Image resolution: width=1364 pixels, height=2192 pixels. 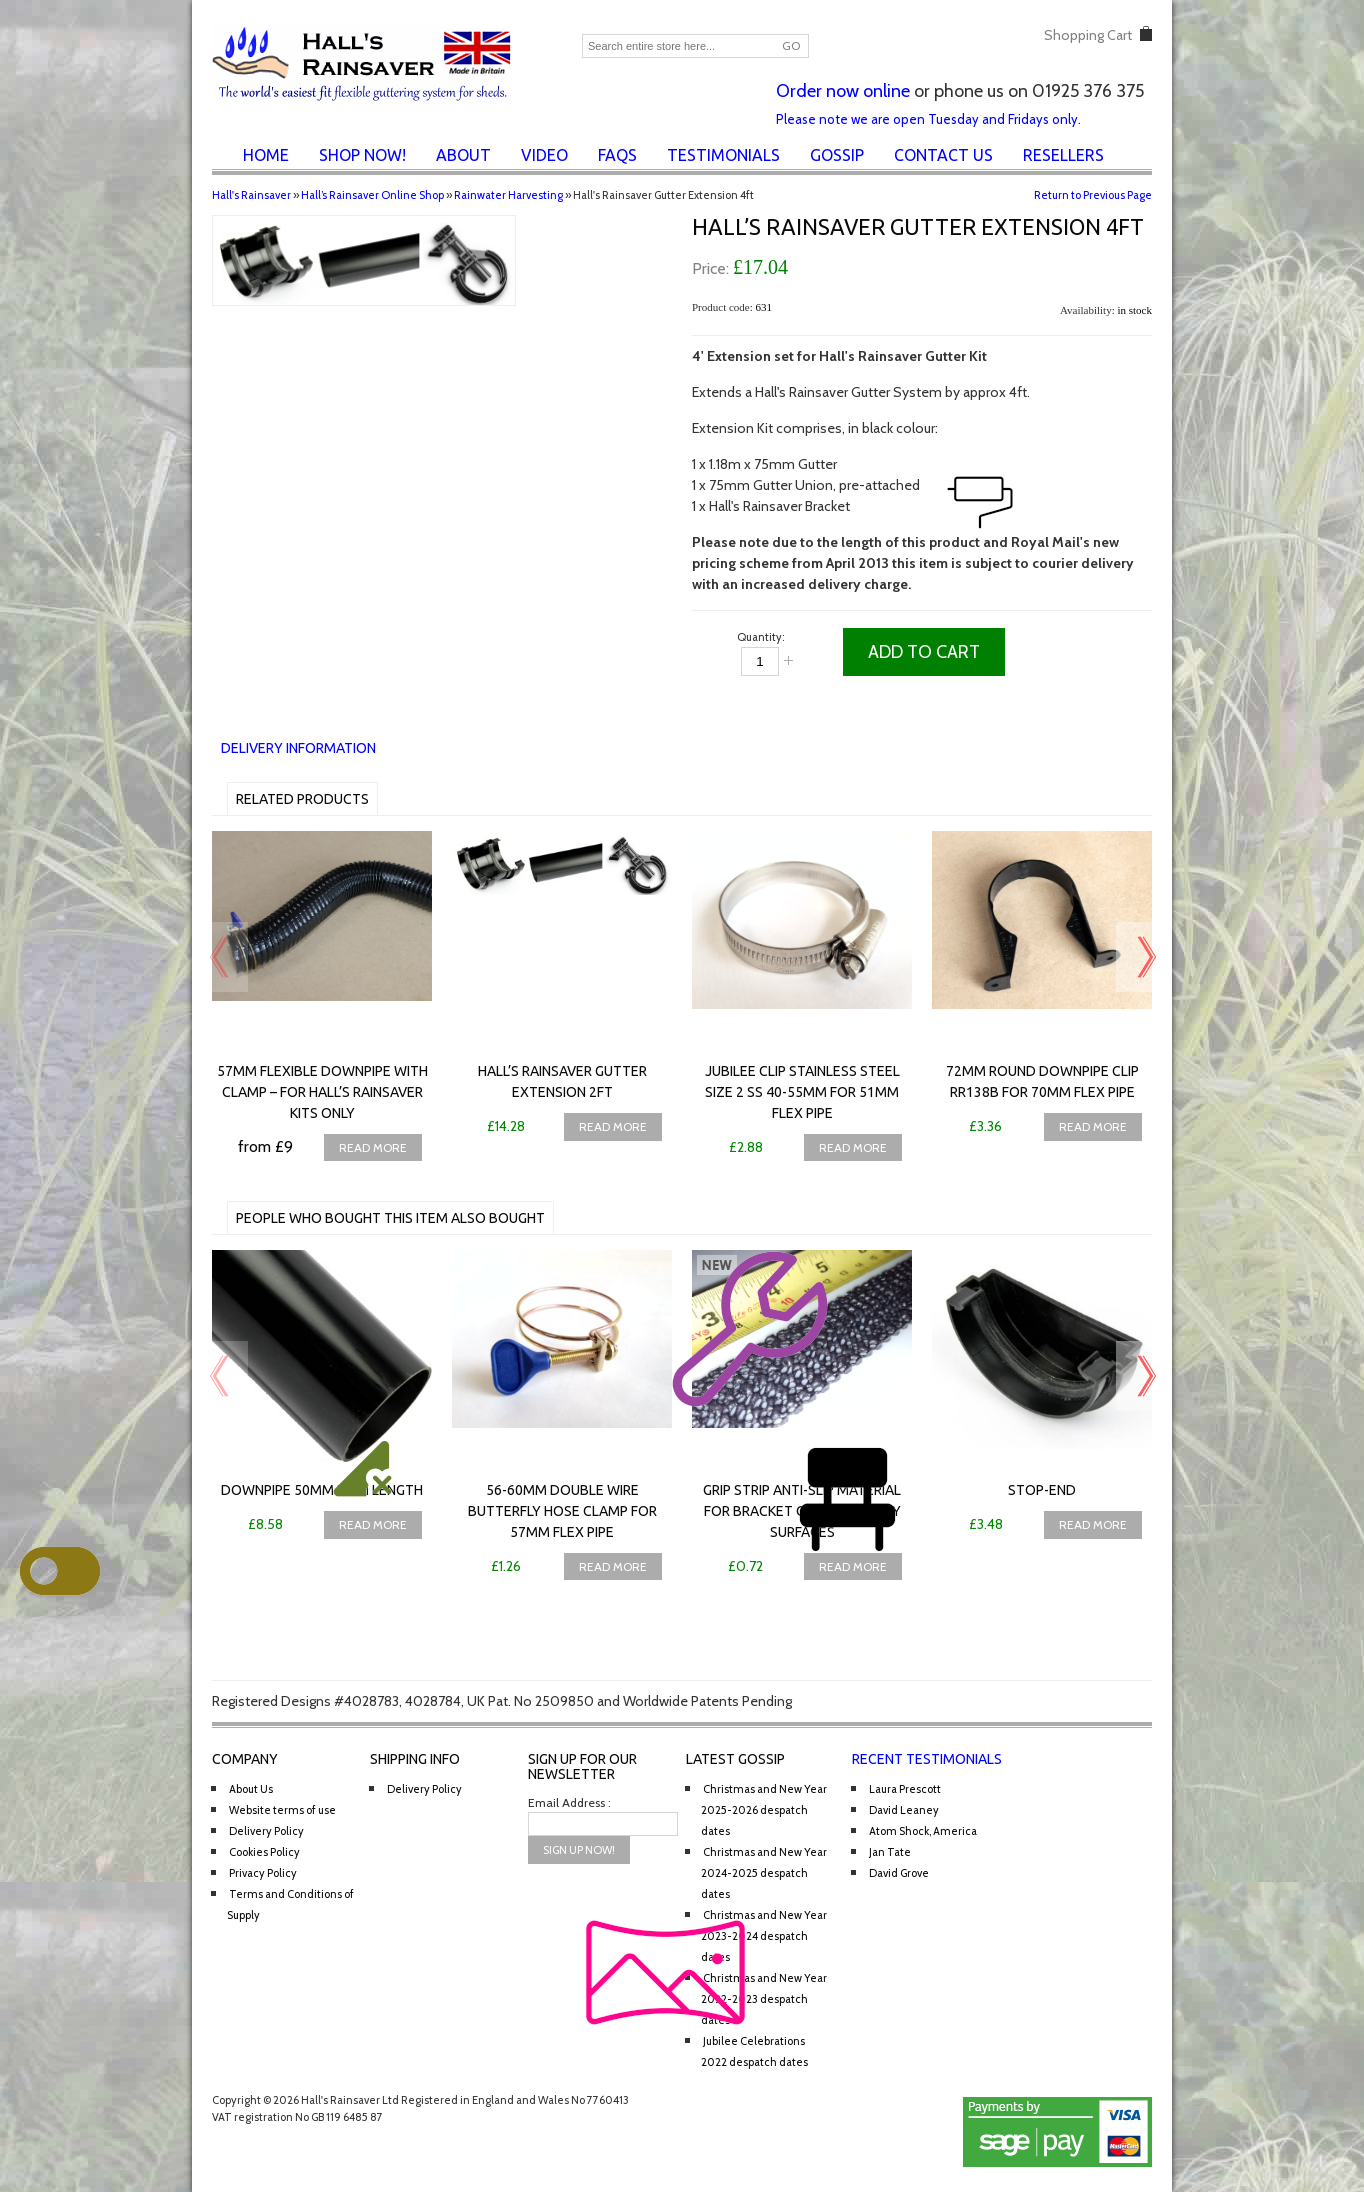 What do you see at coordinates (750, 1329) in the screenshot?
I see `access settings or preferences` at bounding box center [750, 1329].